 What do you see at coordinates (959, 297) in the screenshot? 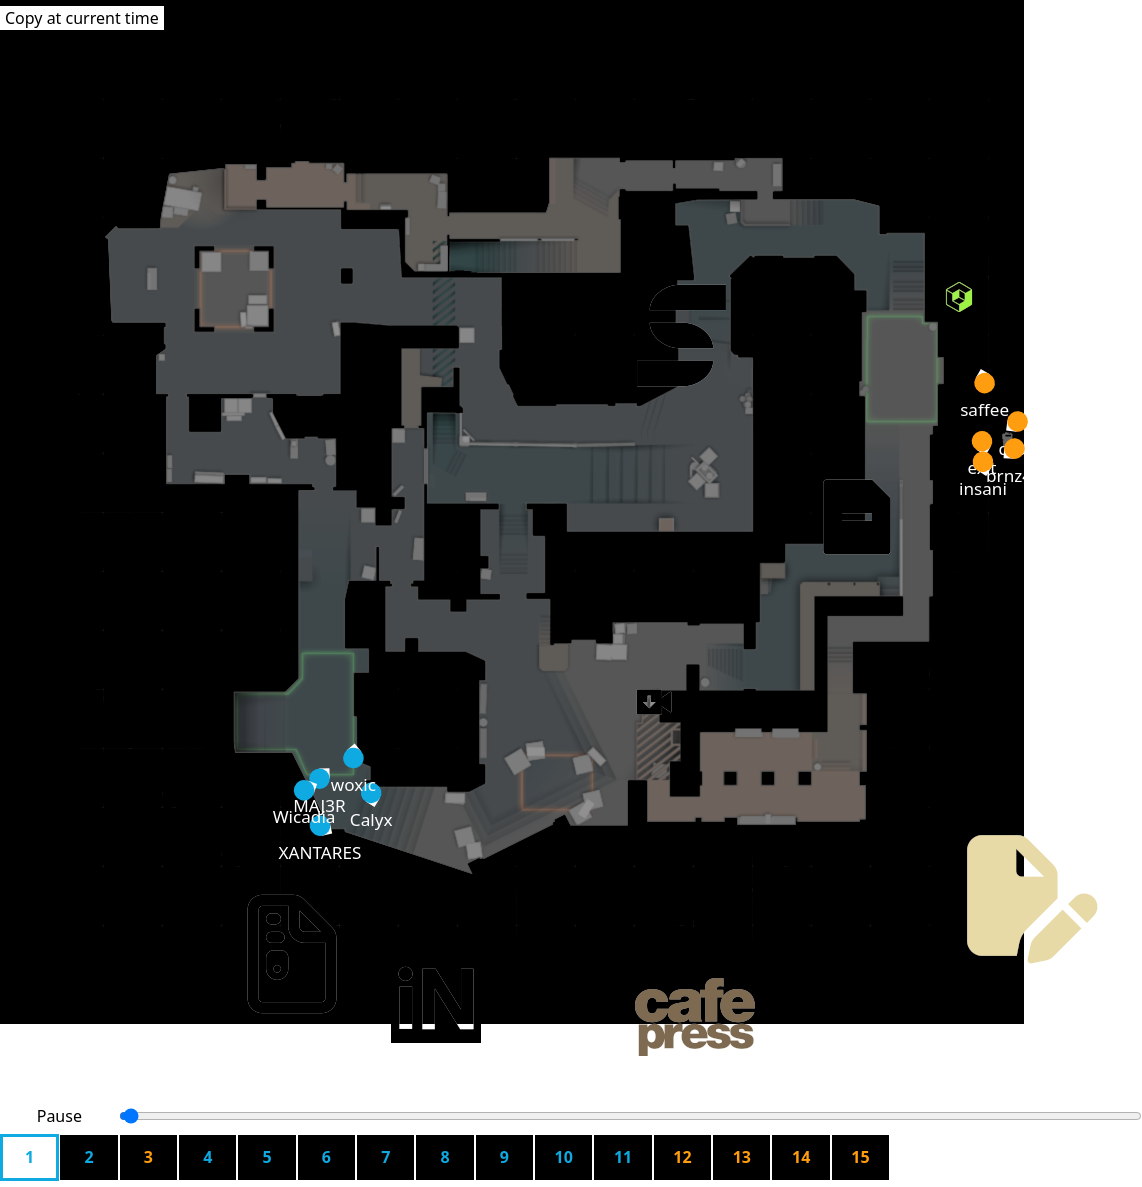
I see `blueprint app logo` at bounding box center [959, 297].